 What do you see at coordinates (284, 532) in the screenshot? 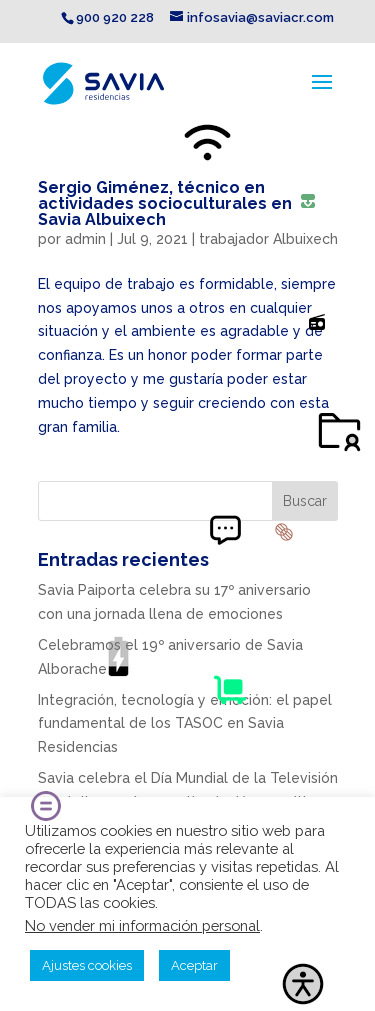
I see `merge or combine selected elements` at bounding box center [284, 532].